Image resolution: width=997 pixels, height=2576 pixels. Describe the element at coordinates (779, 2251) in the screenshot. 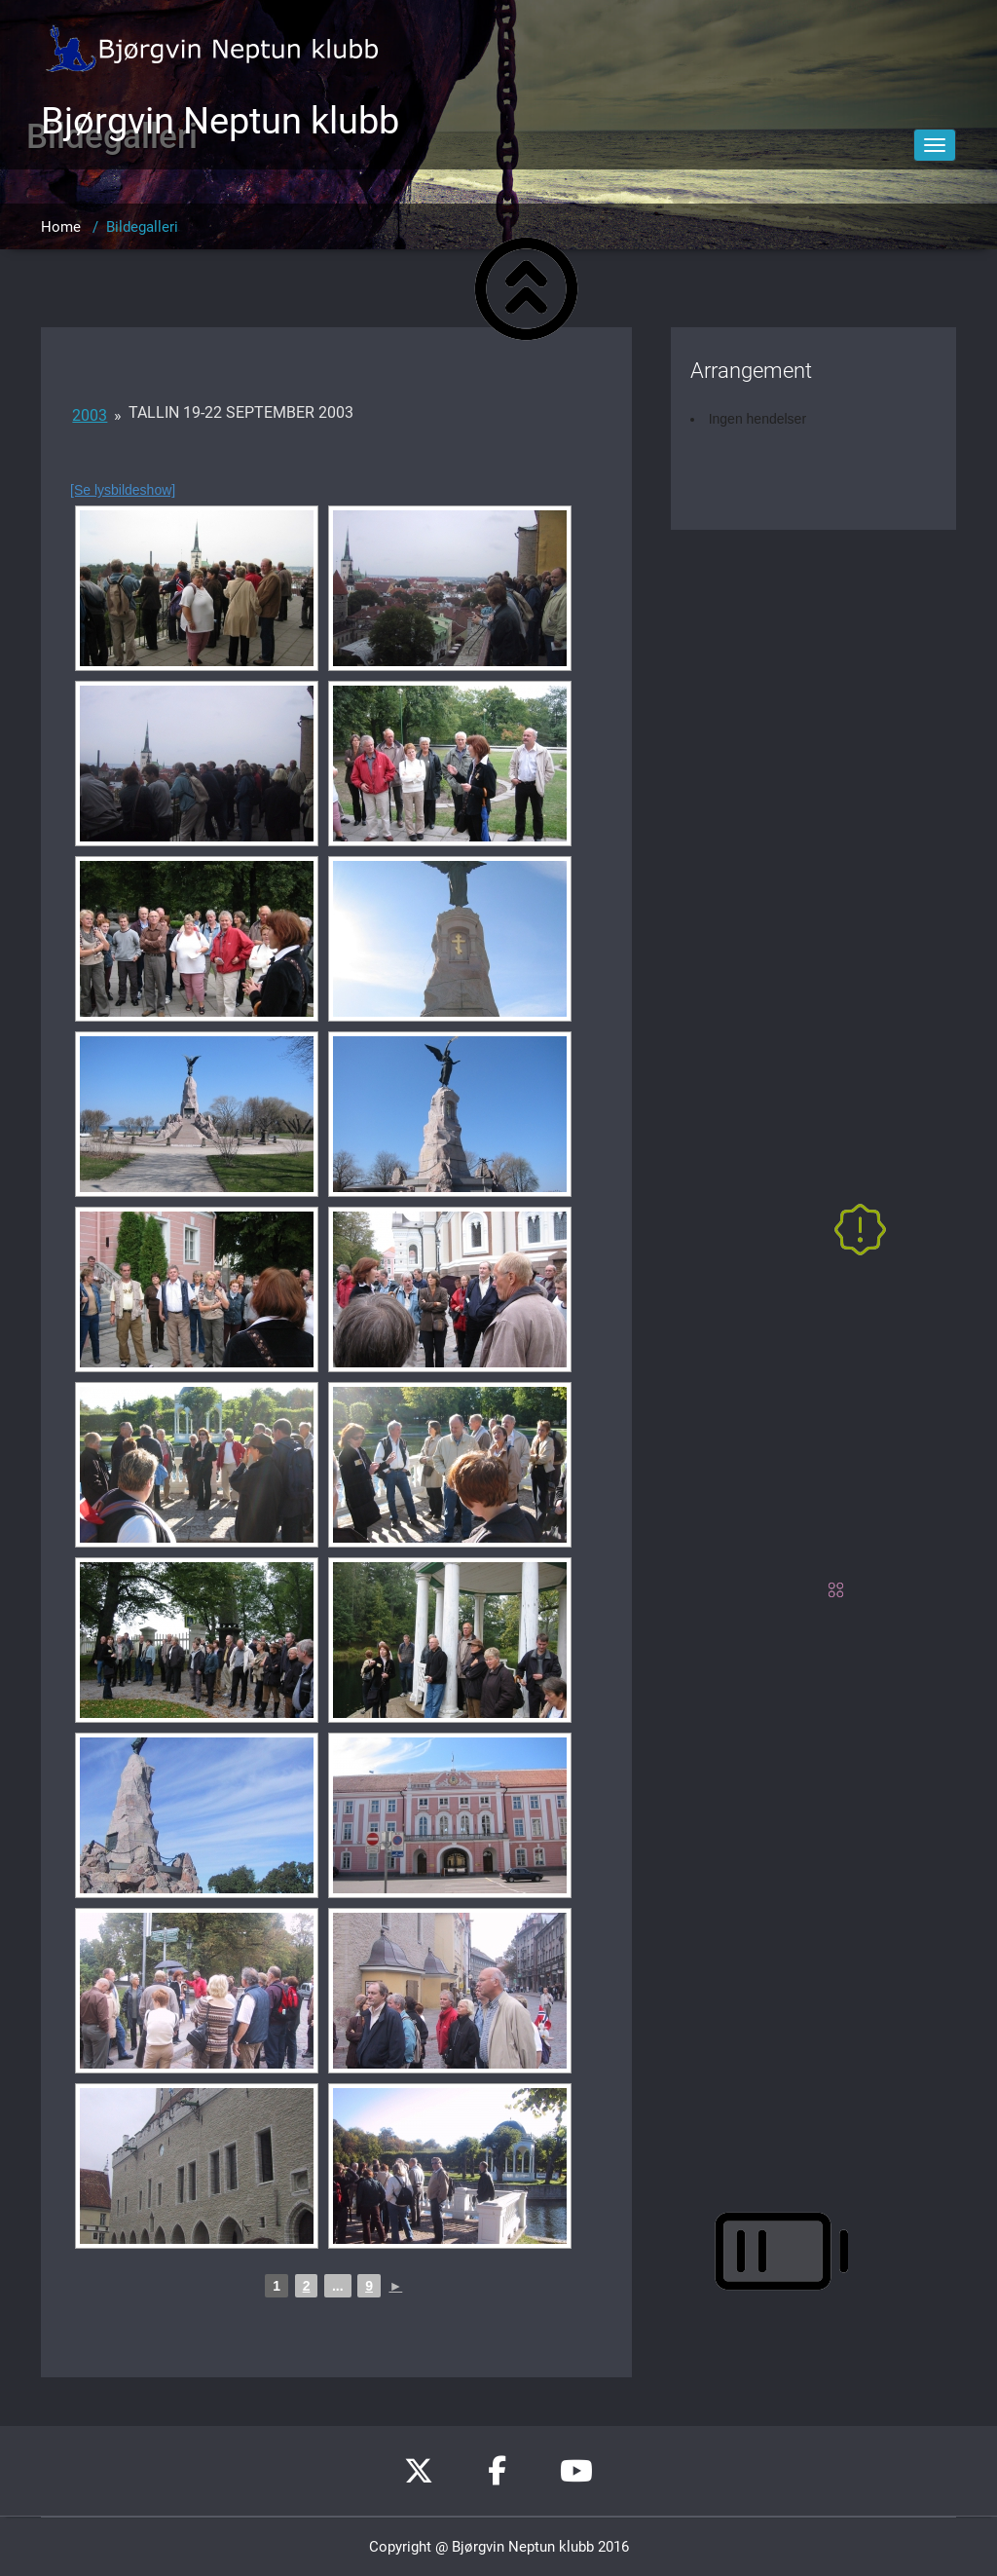

I see `indicates medium battery level` at that location.